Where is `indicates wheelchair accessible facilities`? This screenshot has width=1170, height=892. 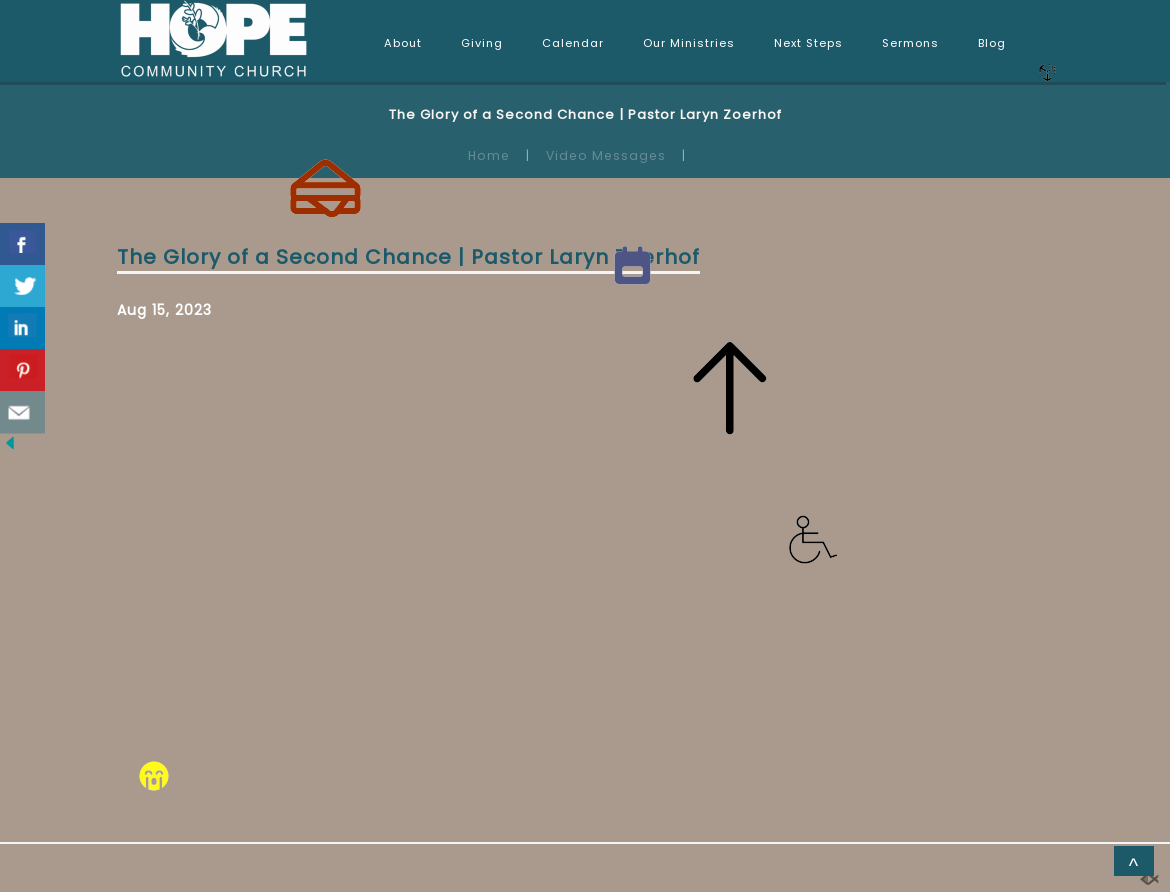
indicates wheelchair accessible facilities is located at coordinates (808, 540).